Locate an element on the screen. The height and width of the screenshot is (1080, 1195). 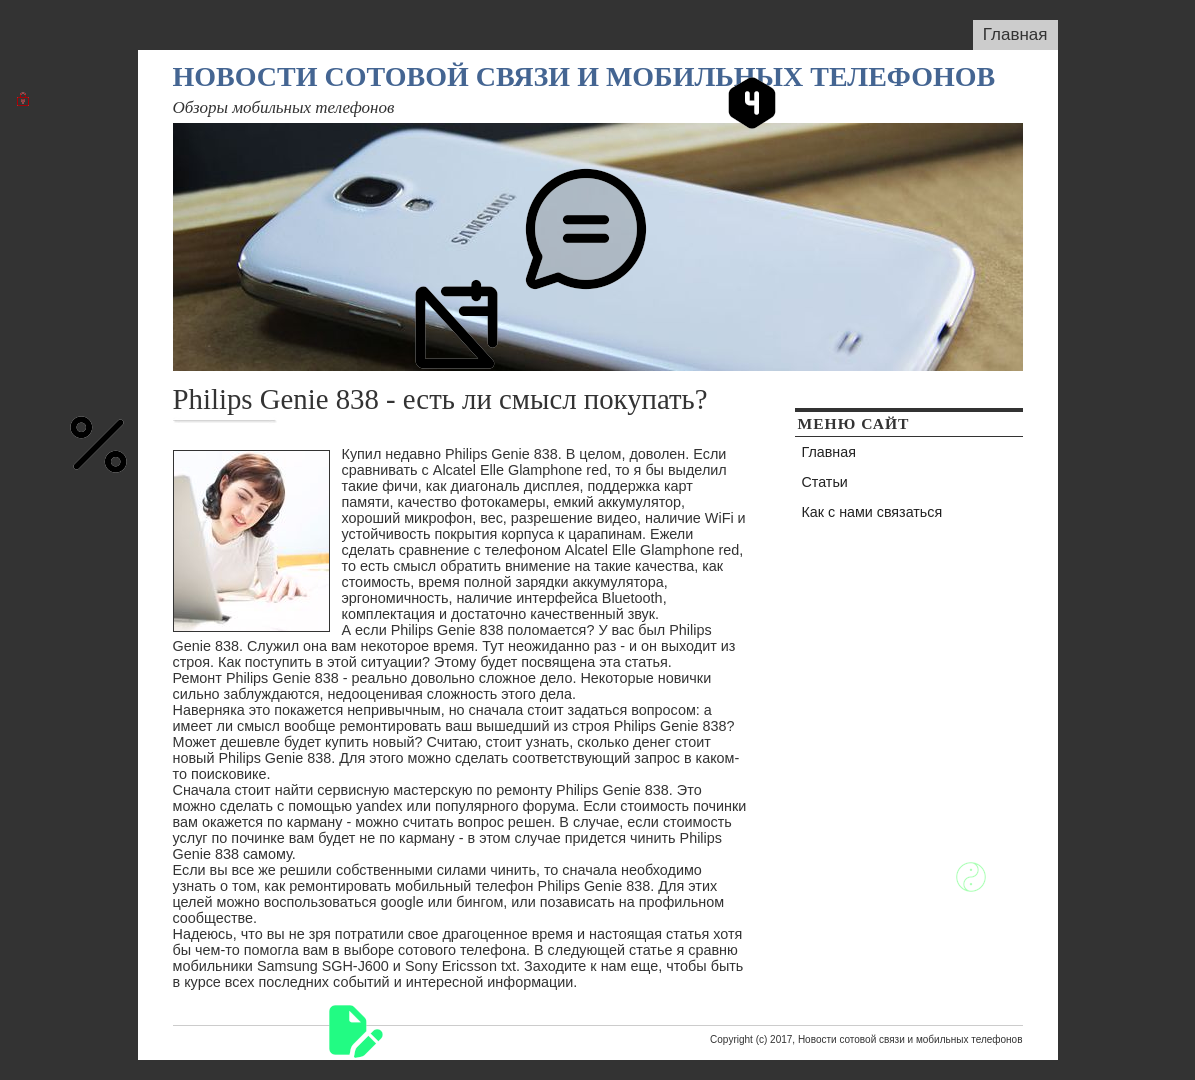
access security or privacy settings is located at coordinates (23, 100).